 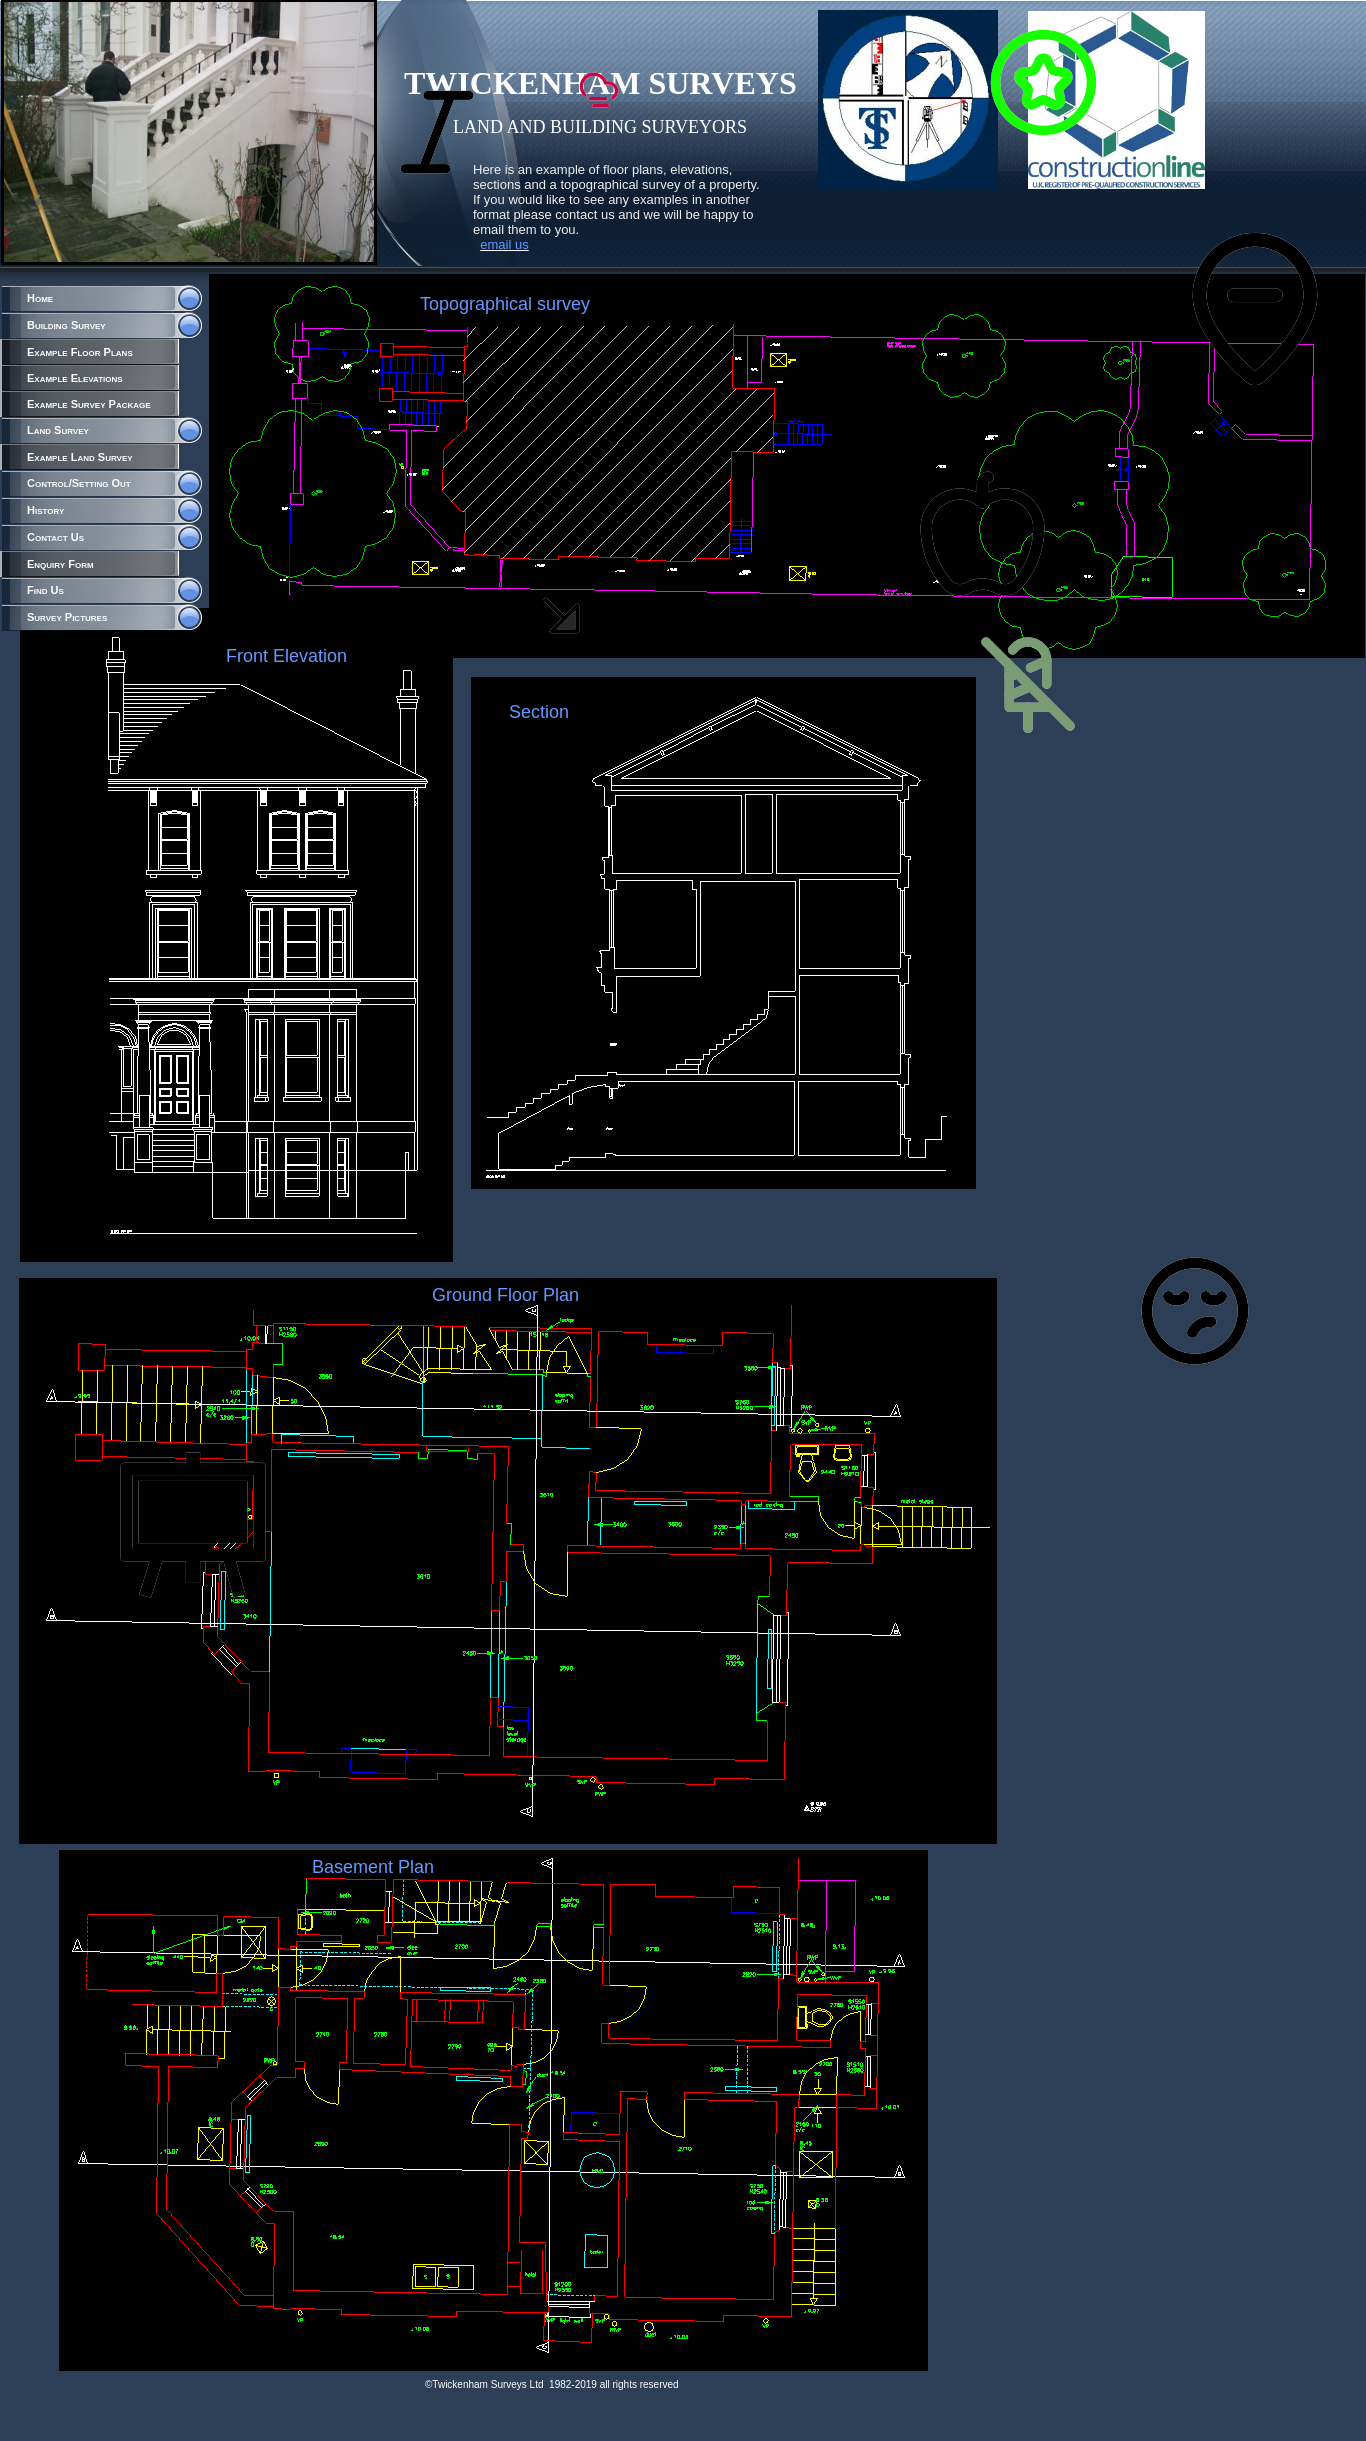 What do you see at coordinates (1028, 684) in the screenshot?
I see `ice cream unavailable or sold out` at bounding box center [1028, 684].